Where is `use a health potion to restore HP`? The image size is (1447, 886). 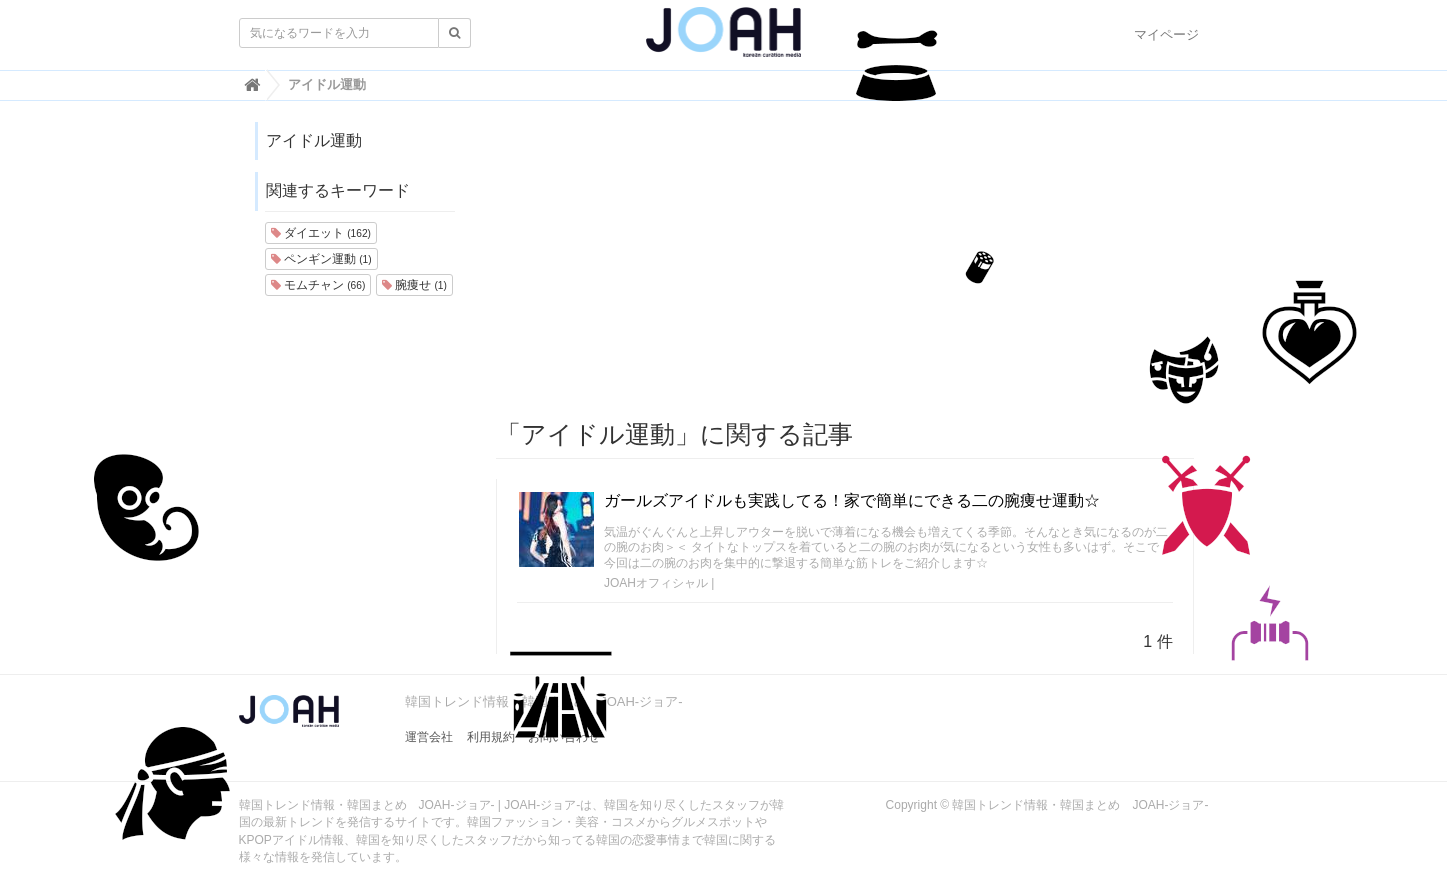 use a health potion to restore HP is located at coordinates (1309, 332).